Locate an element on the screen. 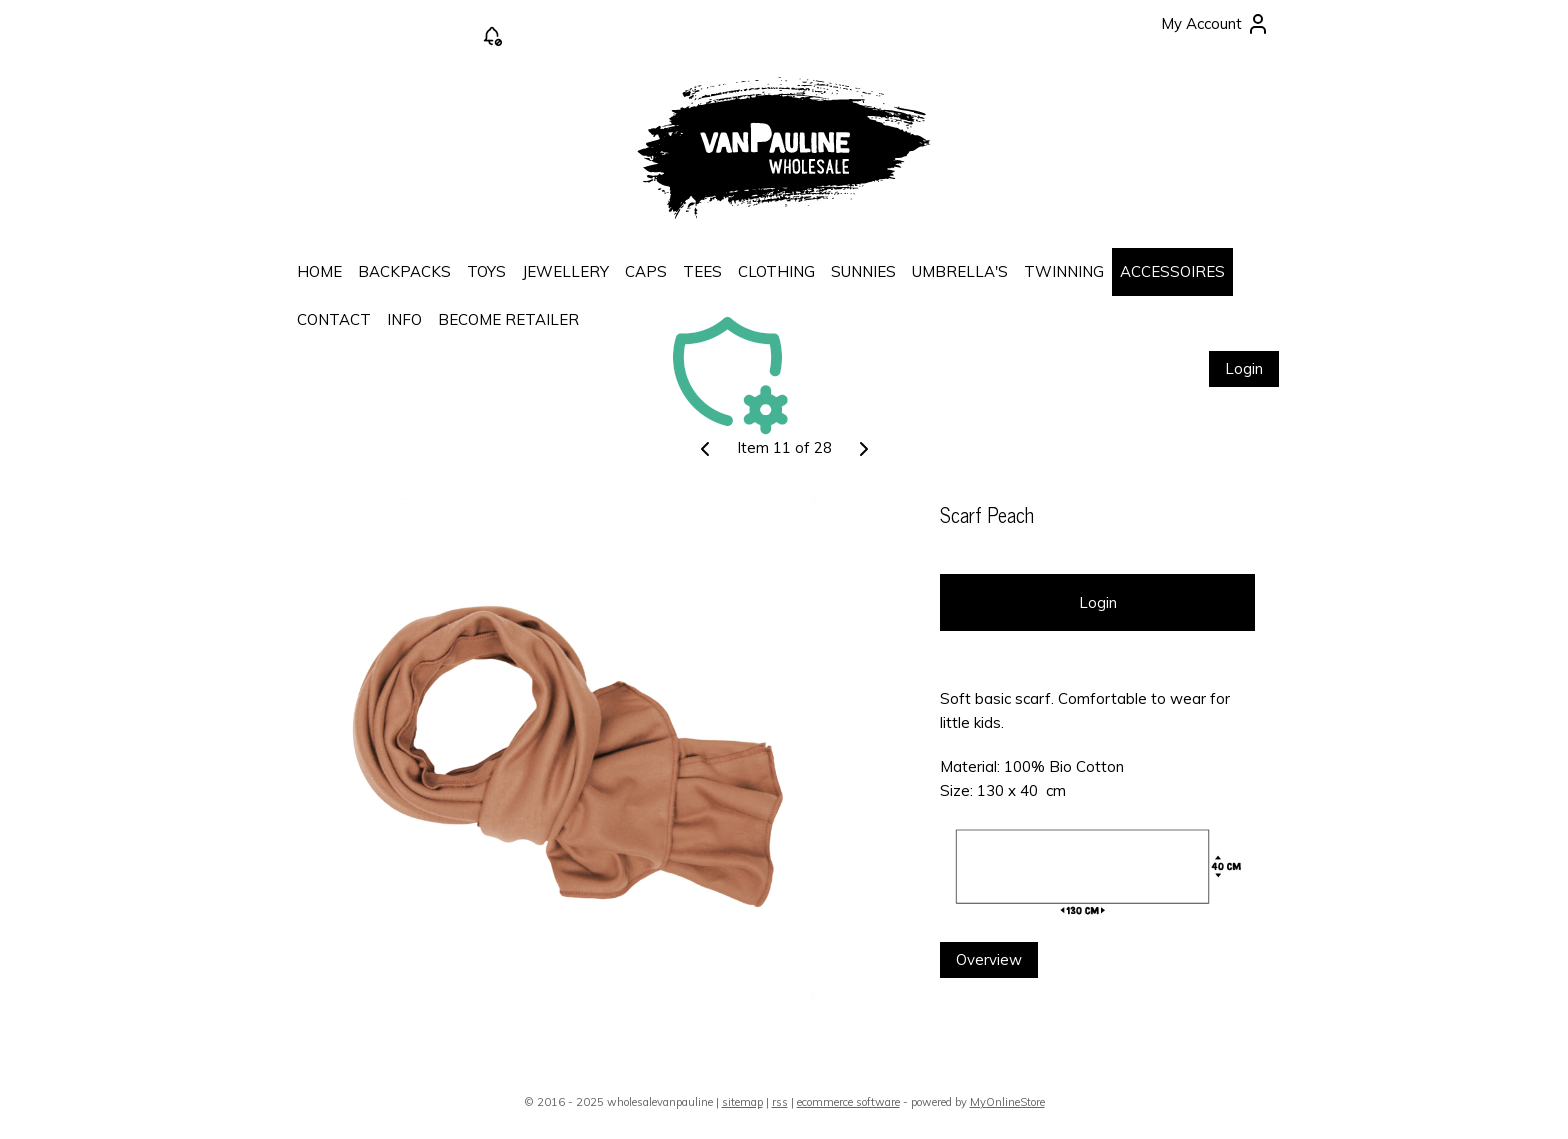 Image resolution: width=1568 pixels, height=1139 pixels. access security settings is located at coordinates (727, 371).